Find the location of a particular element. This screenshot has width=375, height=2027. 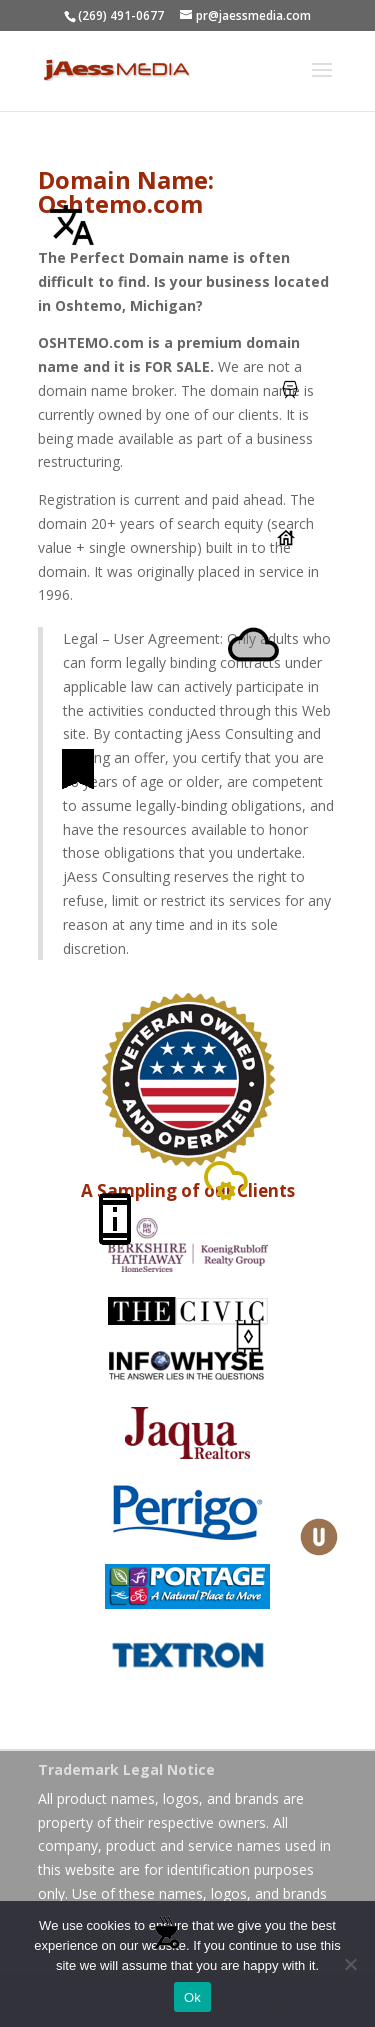

save this item to your bookmarks is located at coordinates (78, 769).